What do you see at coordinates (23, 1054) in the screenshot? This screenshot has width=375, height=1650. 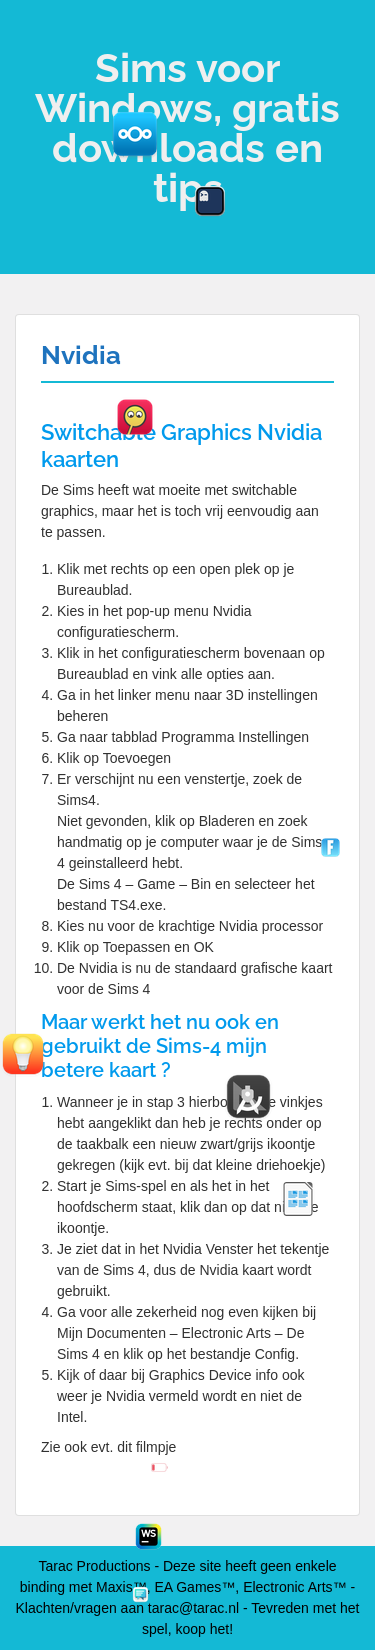 I see `open redshift to adjust screen color temperature` at bounding box center [23, 1054].